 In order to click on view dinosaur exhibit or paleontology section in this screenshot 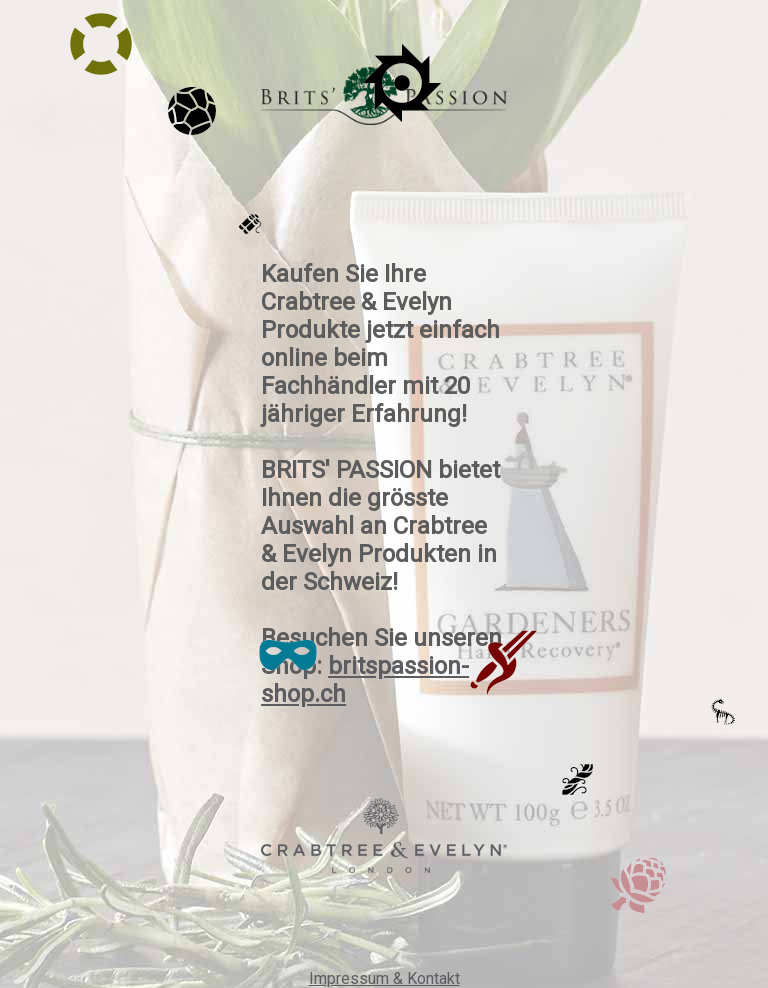, I will do `click(723, 712)`.